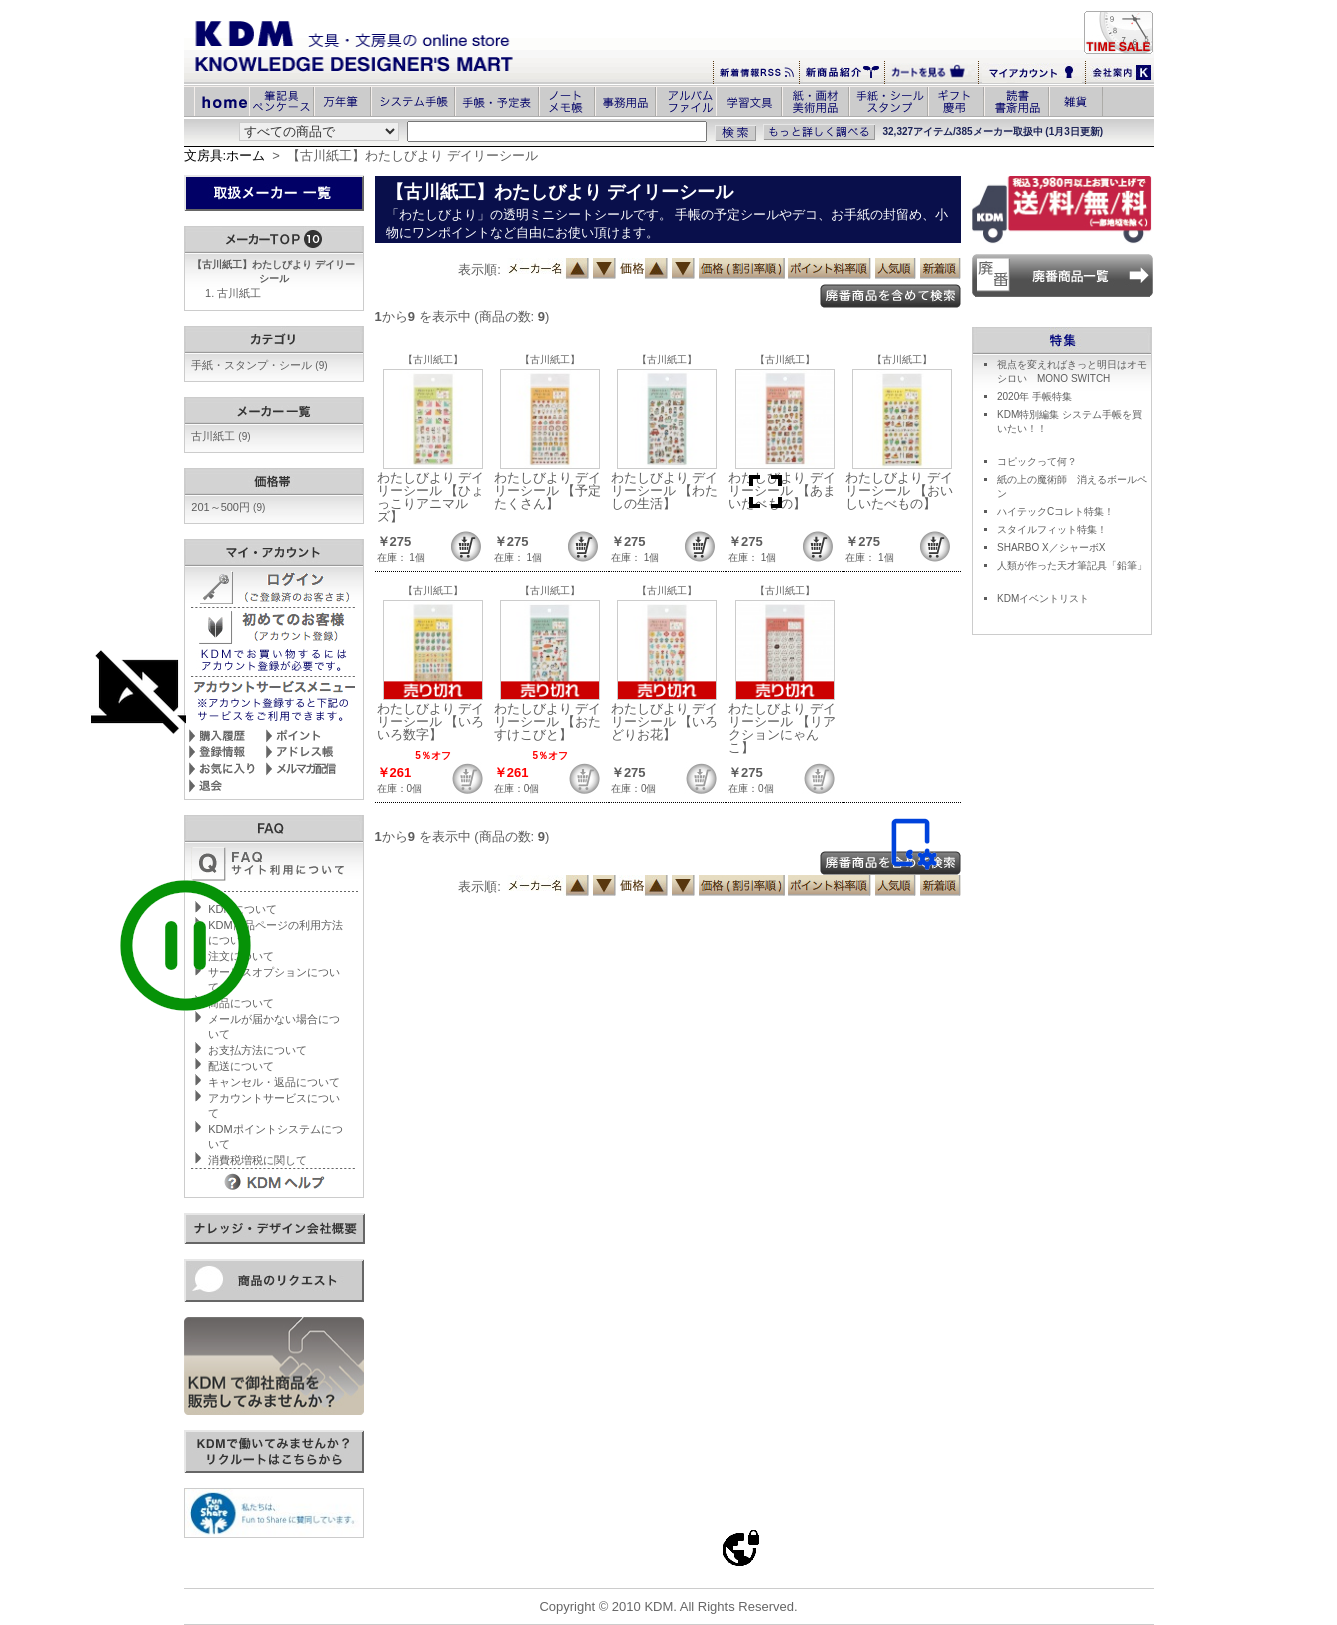 The width and height of the screenshot is (1337, 1625). What do you see at coordinates (910, 842) in the screenshot?
I see `access tablet device settings` at bounding box center [910, 842].